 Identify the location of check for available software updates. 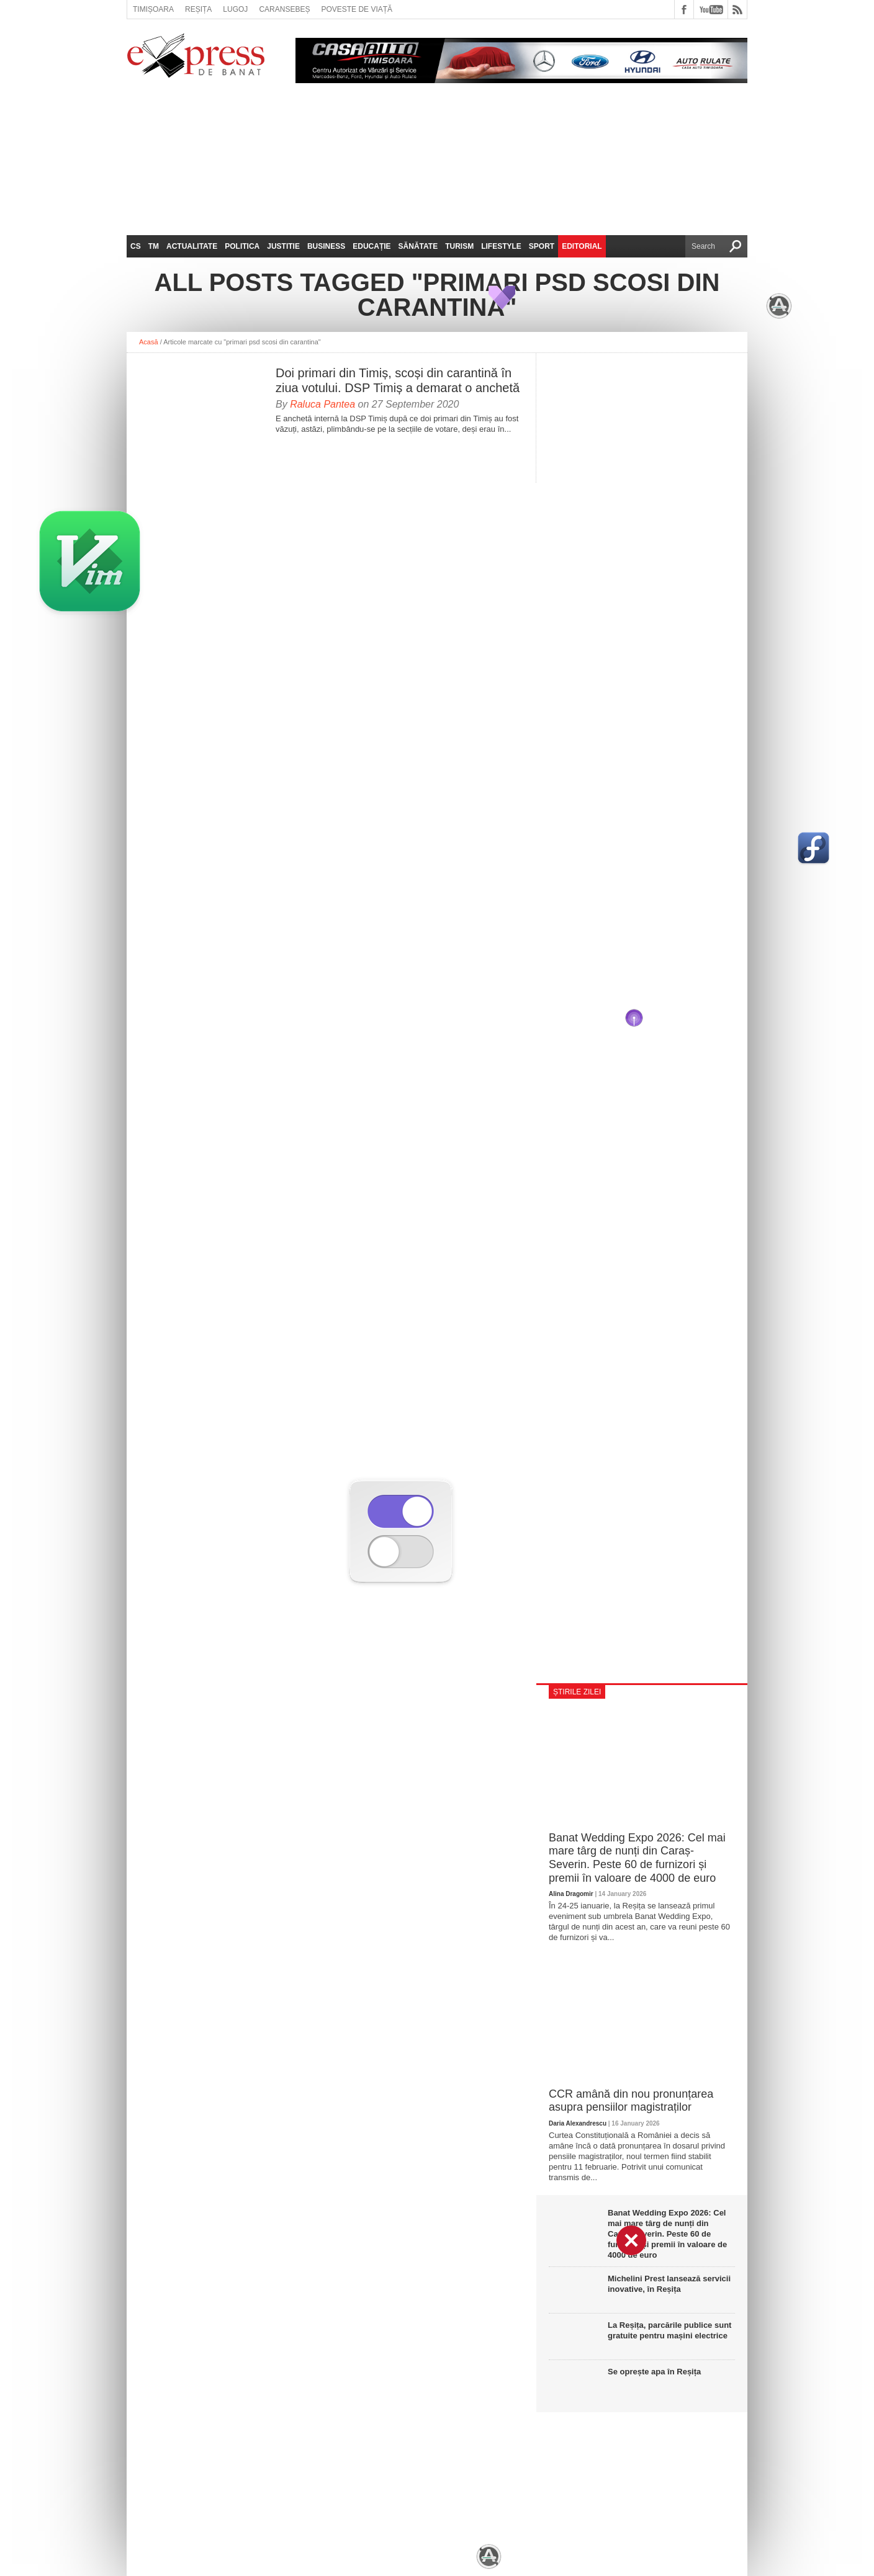
(489, 2556).